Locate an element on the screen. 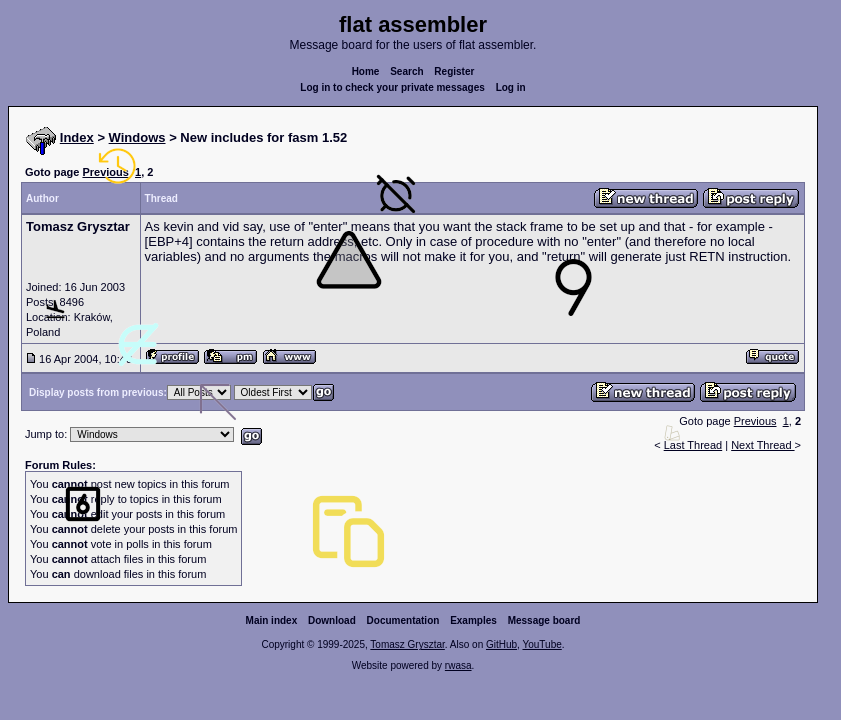 The width and height of the screenshot is (841, 720). indicates item is not part of a set or group is located at coordinates (138, 344).